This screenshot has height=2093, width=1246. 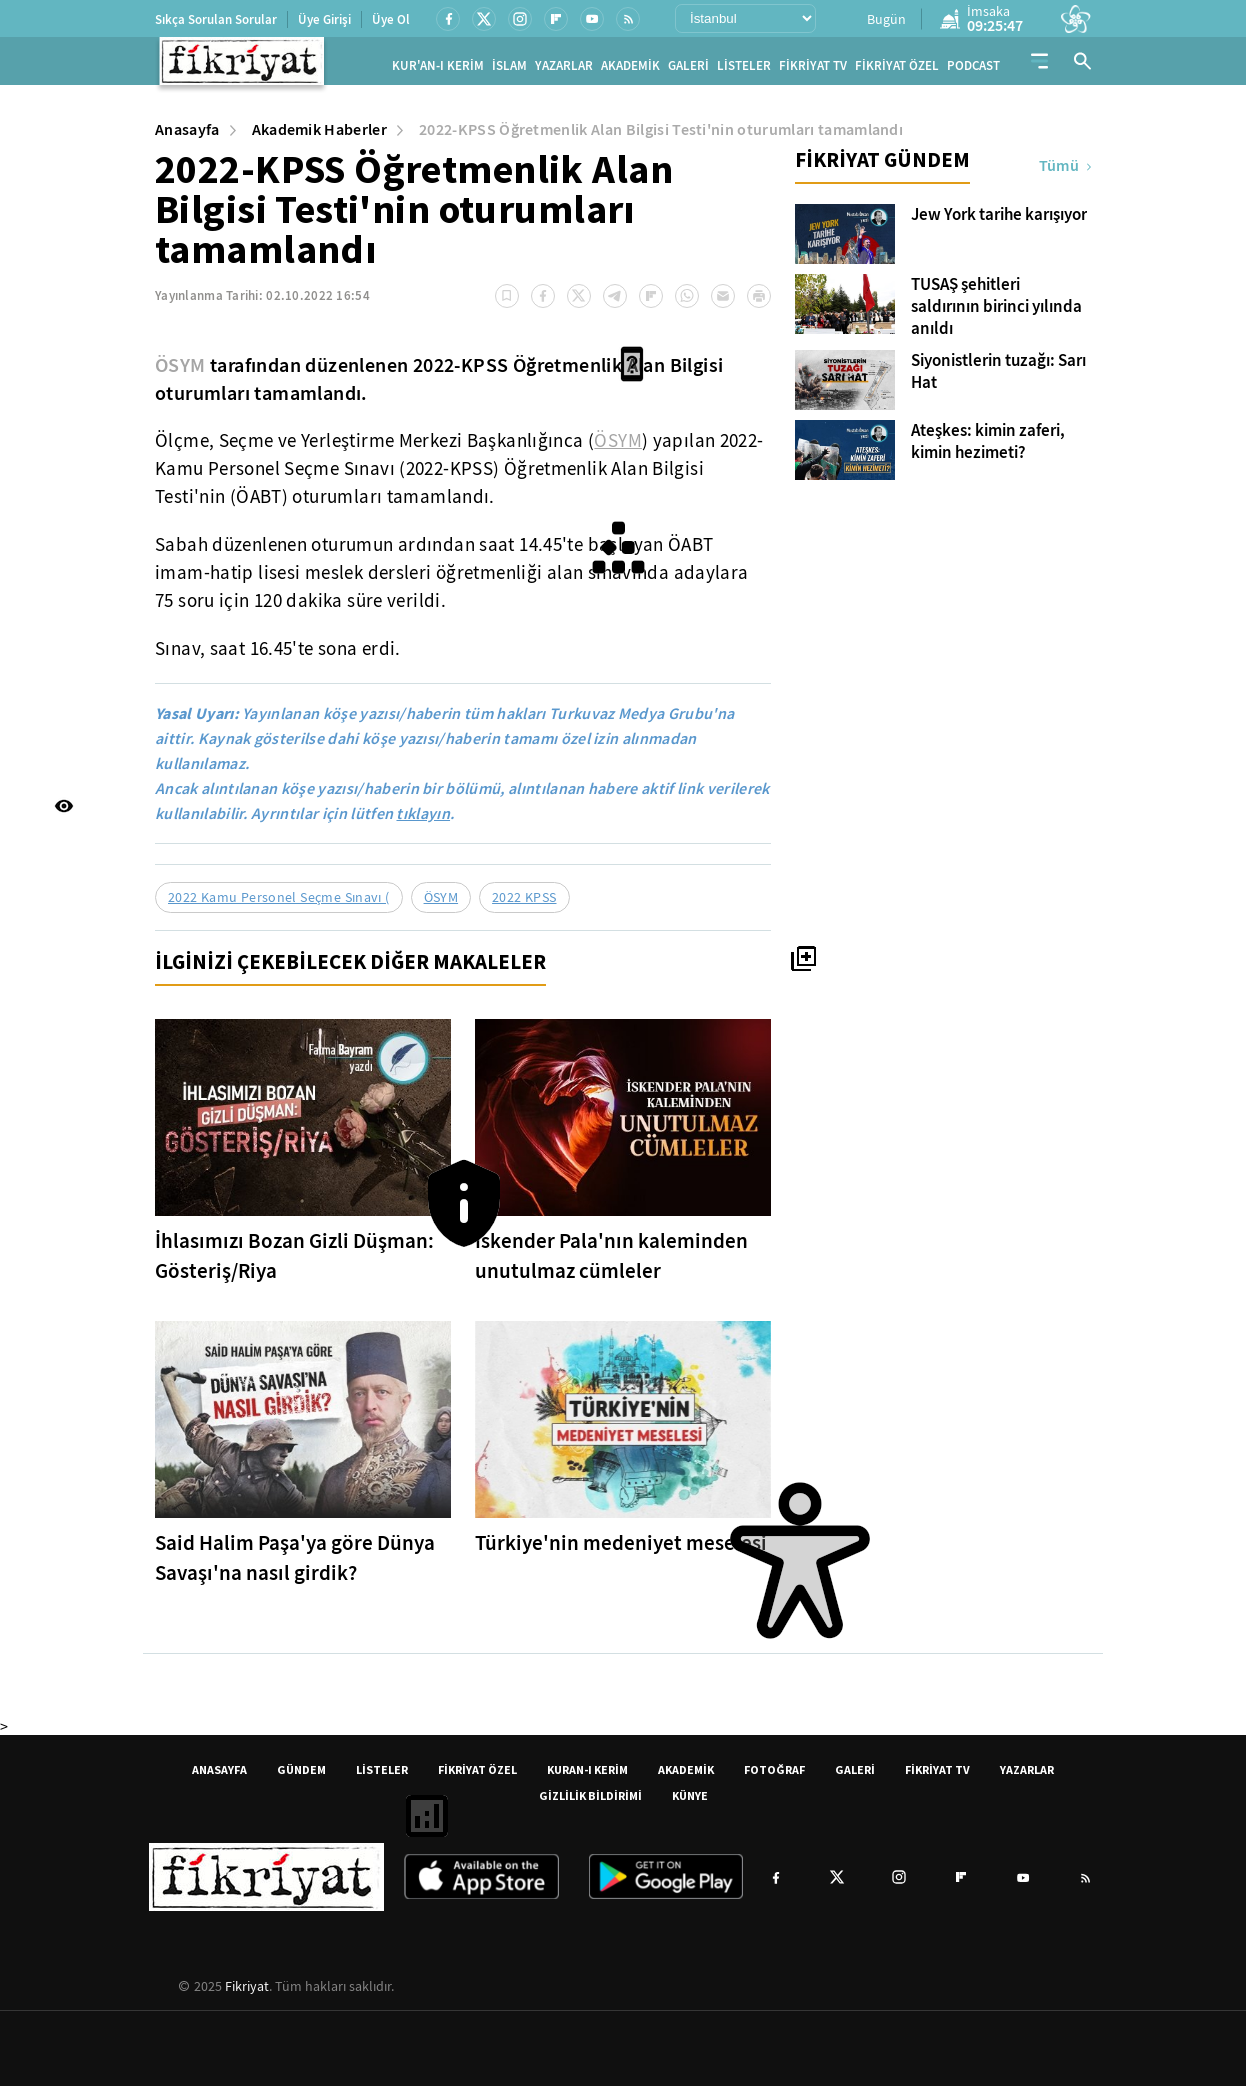 I want to click on view privacy policy or settings, so click(x=464, y=1203).